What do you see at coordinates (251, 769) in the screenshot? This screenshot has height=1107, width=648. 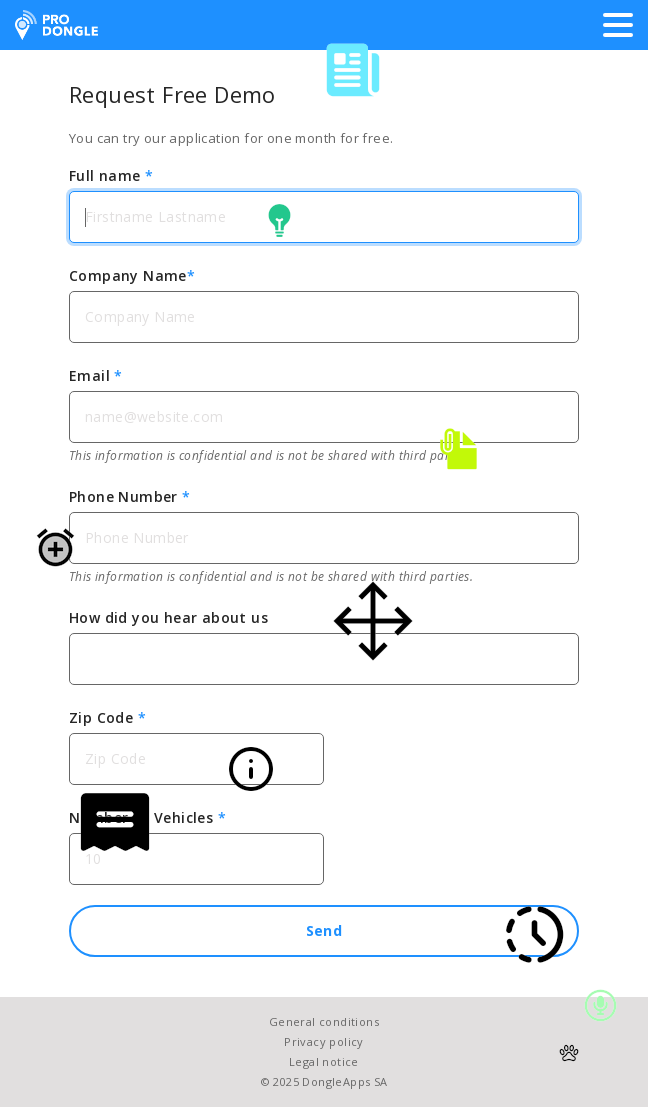 I see `view more information or details` at bounding box center [251, 769].